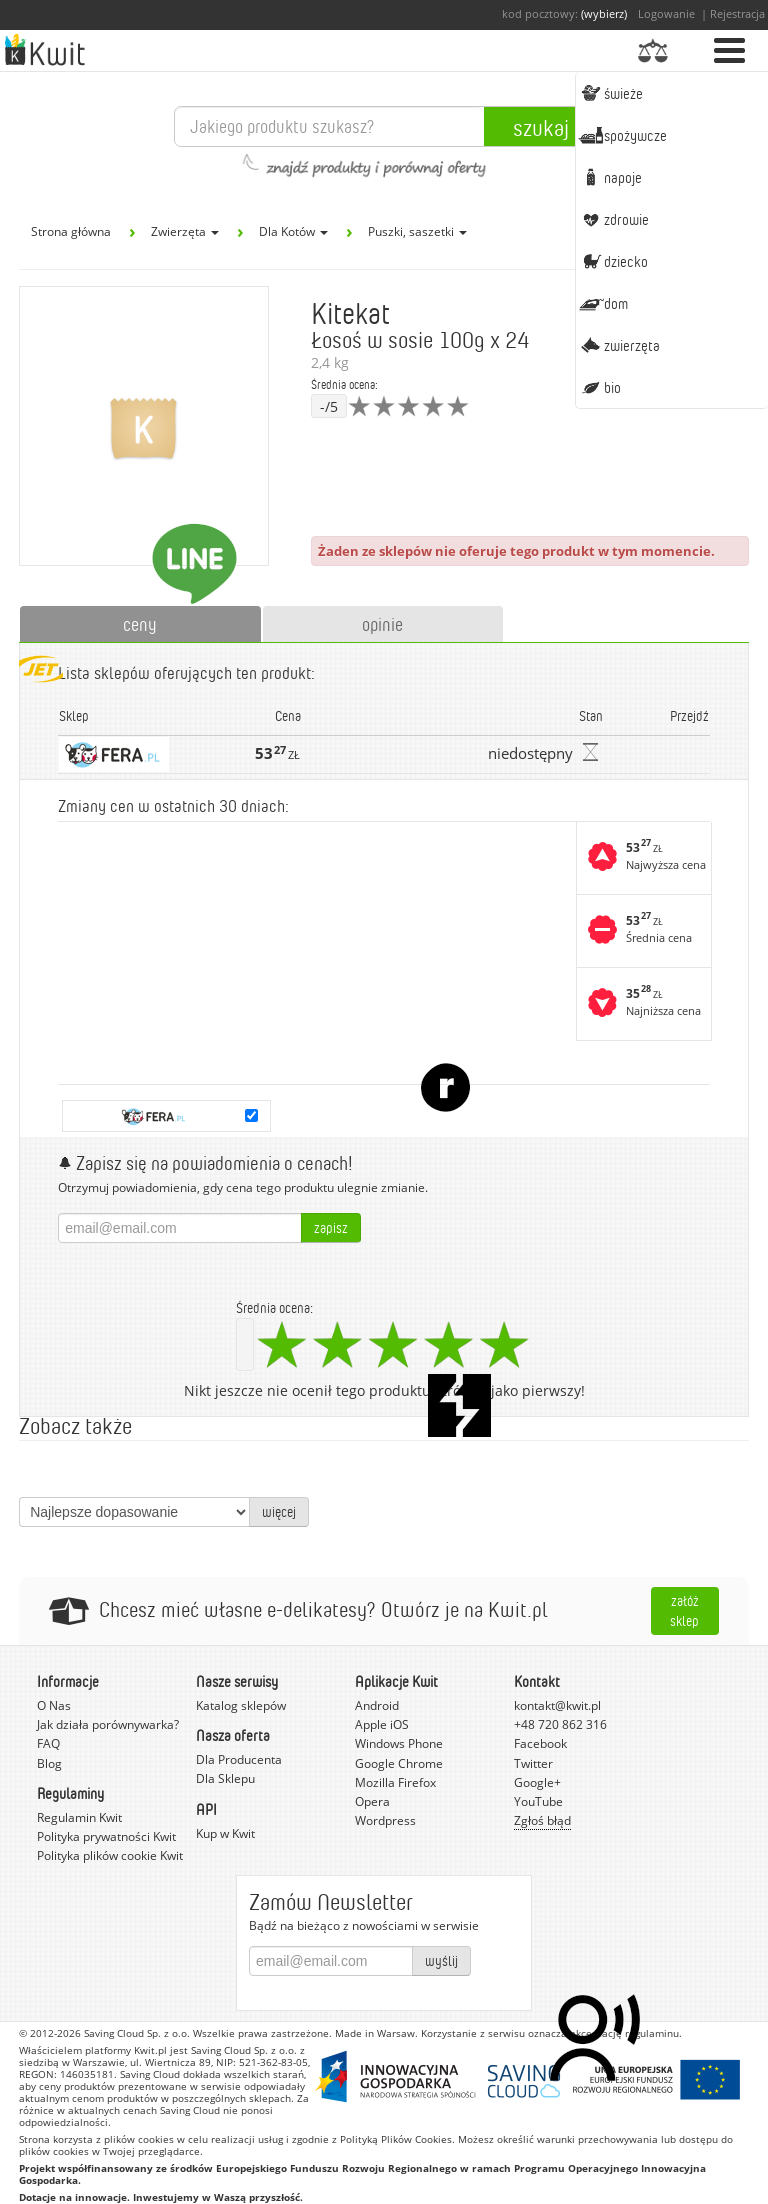  I want to click on visit portswigger website or resources, so click(459, 1405).